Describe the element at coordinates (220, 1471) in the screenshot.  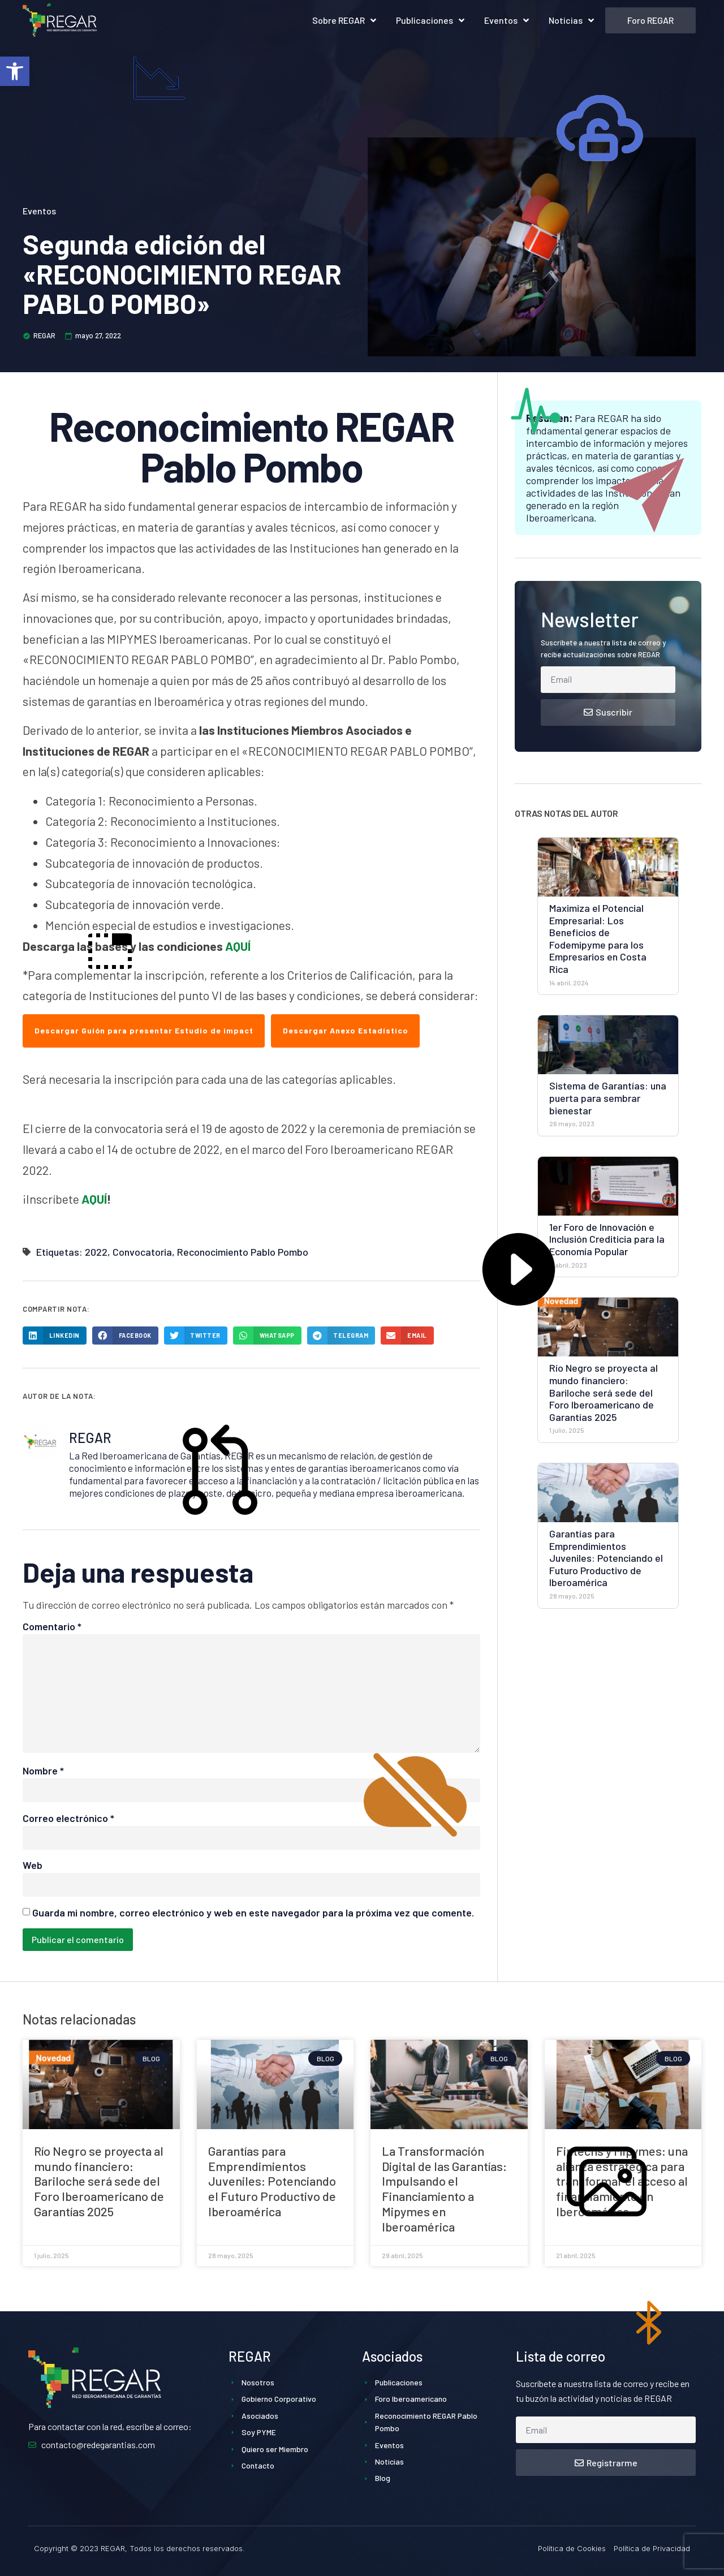
I see `create a new pull request` at that location.